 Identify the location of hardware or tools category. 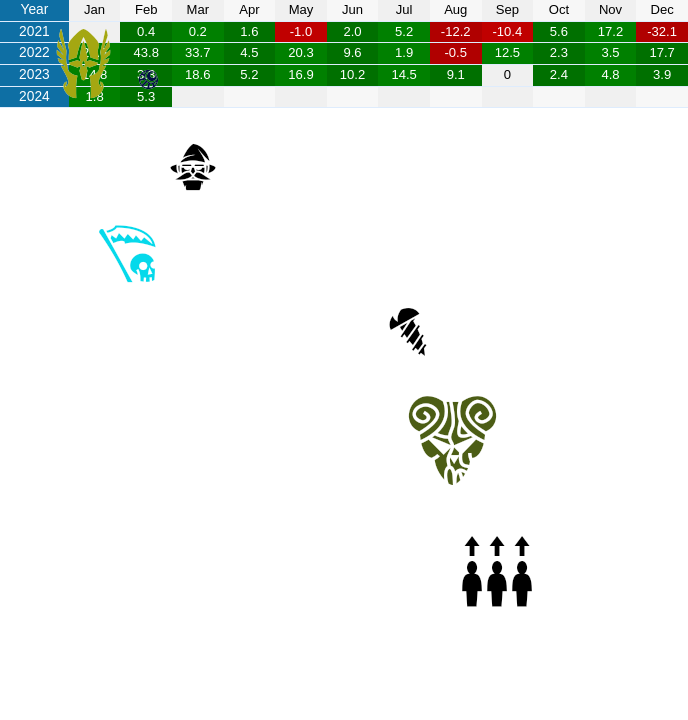
(408, 332).